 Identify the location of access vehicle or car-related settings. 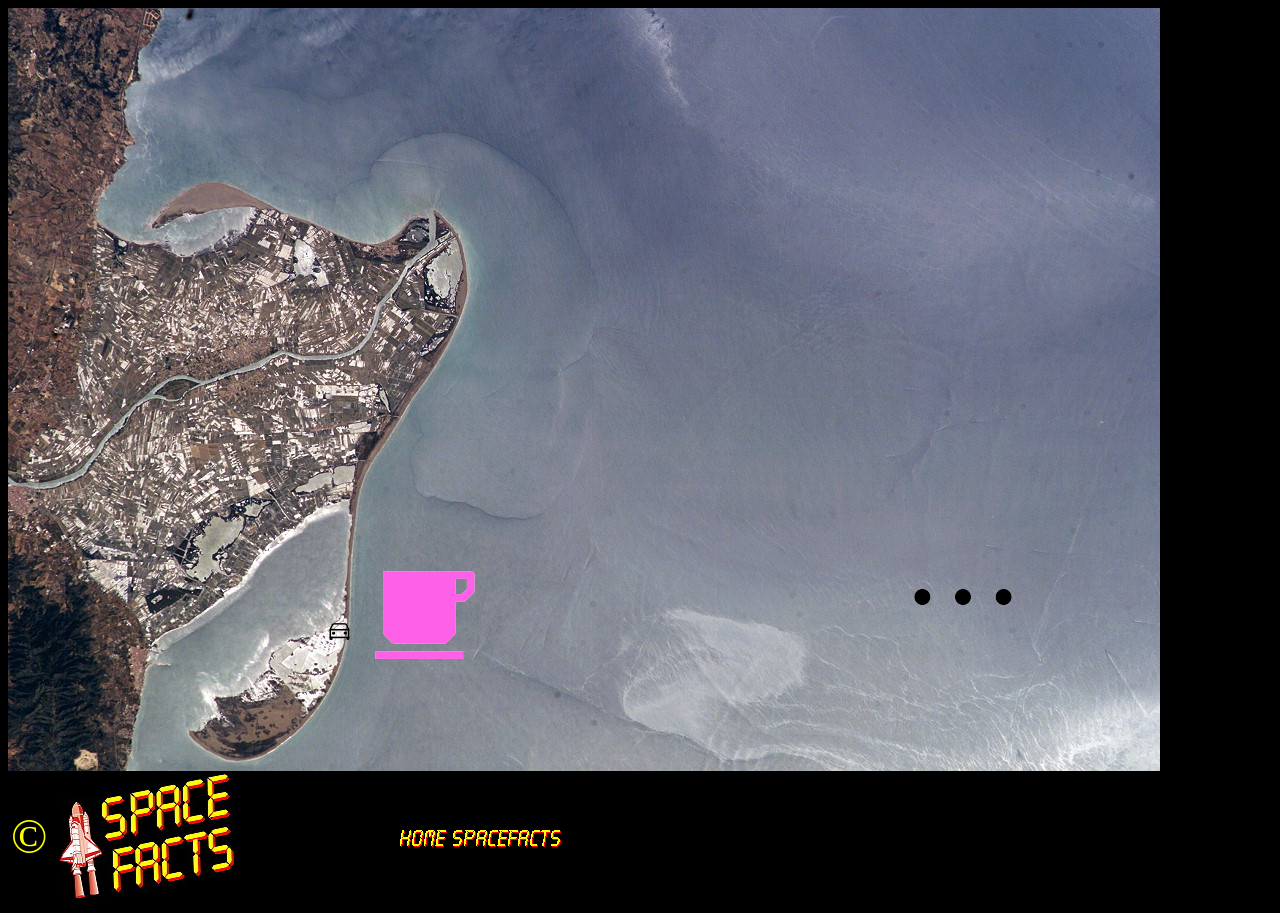
(339, 631).